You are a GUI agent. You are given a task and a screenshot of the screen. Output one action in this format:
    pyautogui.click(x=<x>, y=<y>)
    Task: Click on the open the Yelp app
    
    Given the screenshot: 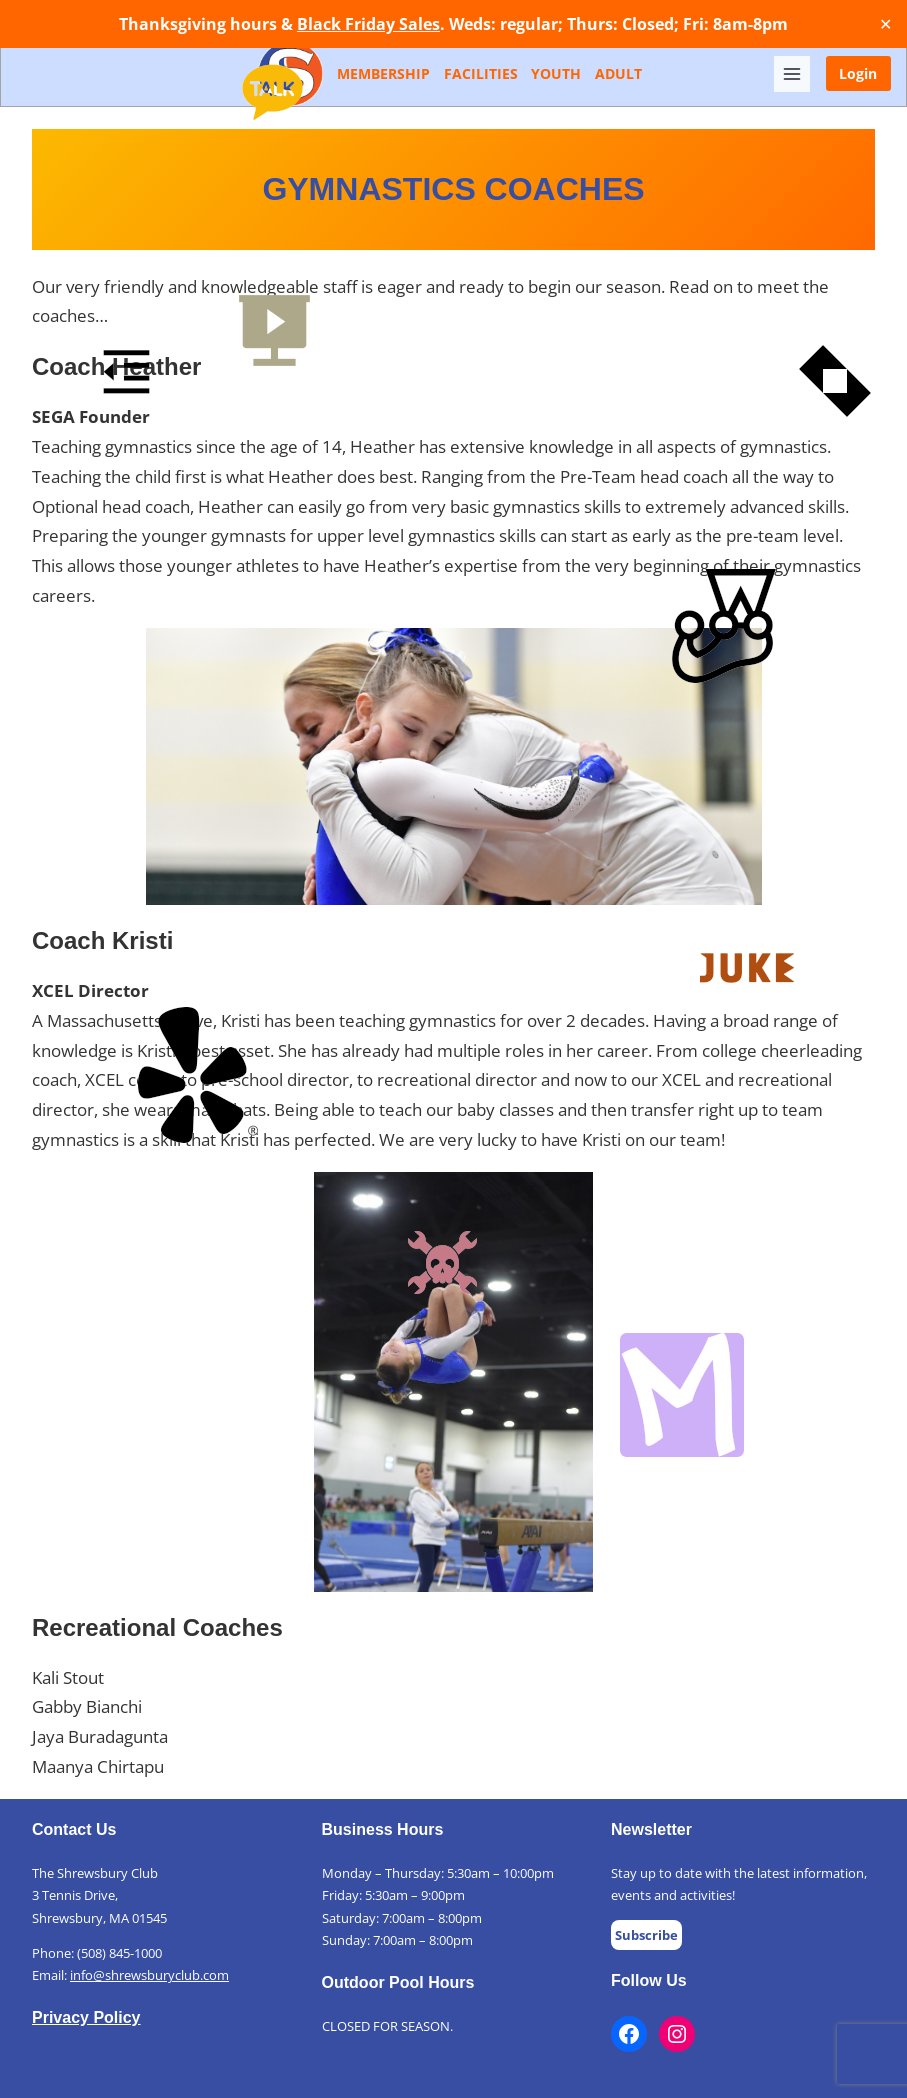 What is the action you would take?
    pyautogui.click(x=198, y=1075)
    